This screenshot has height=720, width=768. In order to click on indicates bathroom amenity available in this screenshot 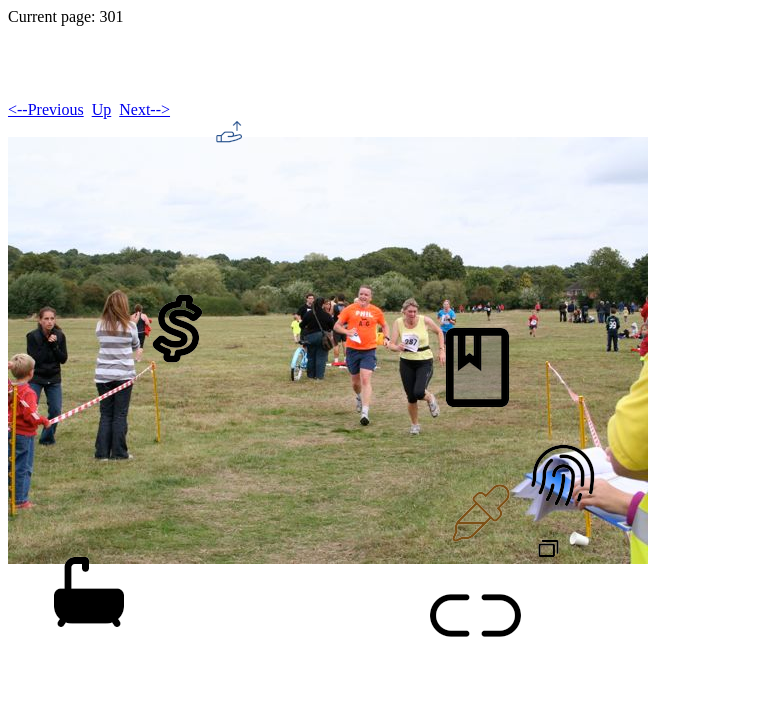, I will do `click(89, 592)`.